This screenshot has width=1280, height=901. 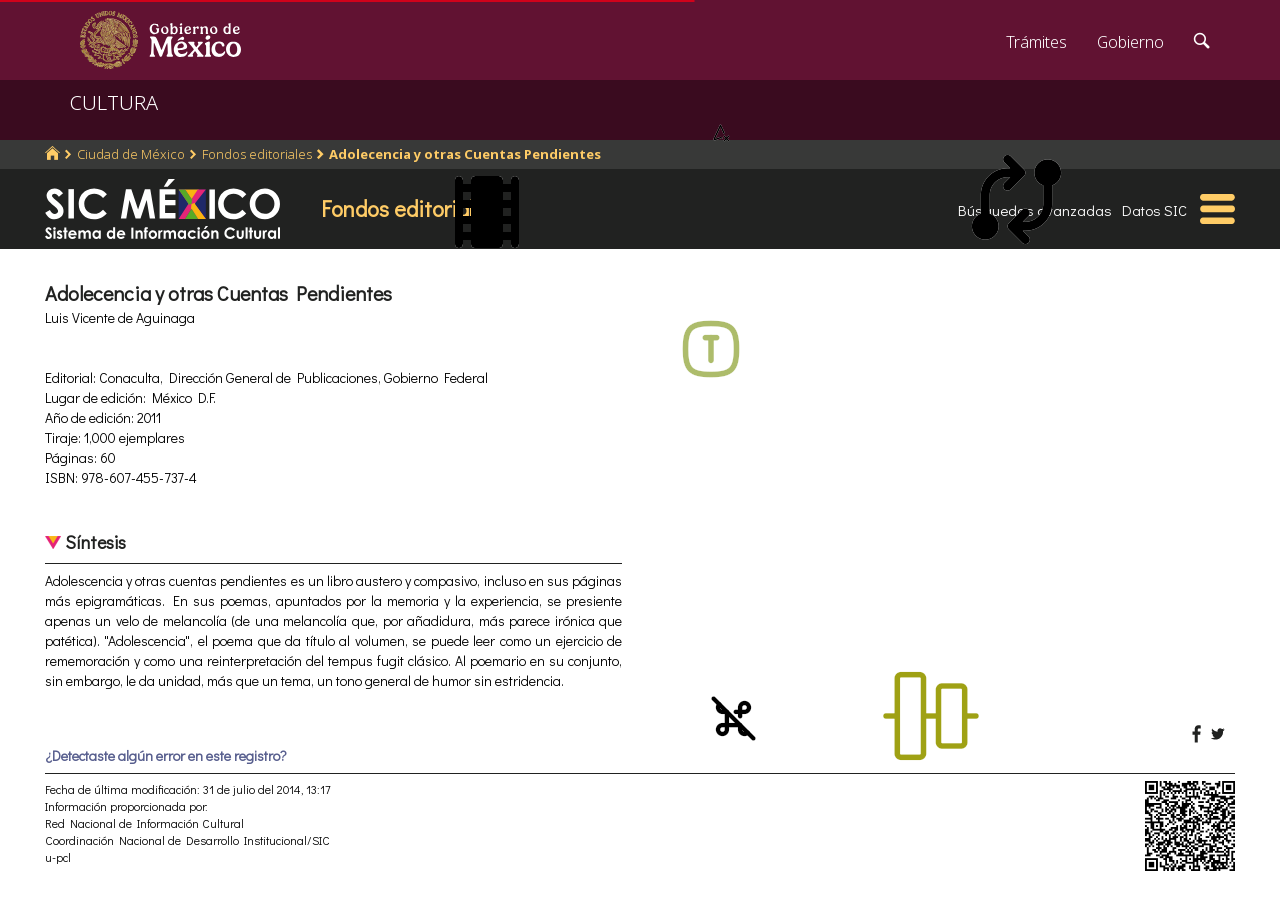 I want to click on command key shortcut disabled, so click(x=733, y=718).